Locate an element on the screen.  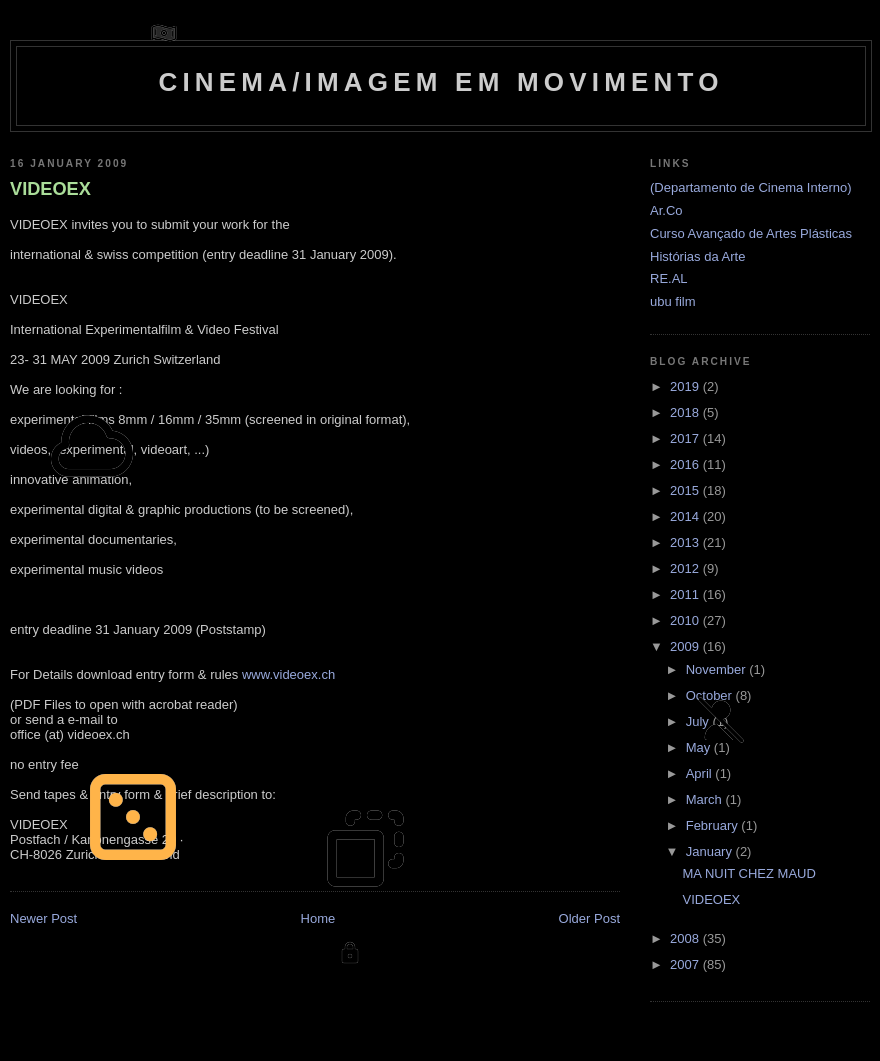
indicates a secure connection is located at coordinates (350, 953).